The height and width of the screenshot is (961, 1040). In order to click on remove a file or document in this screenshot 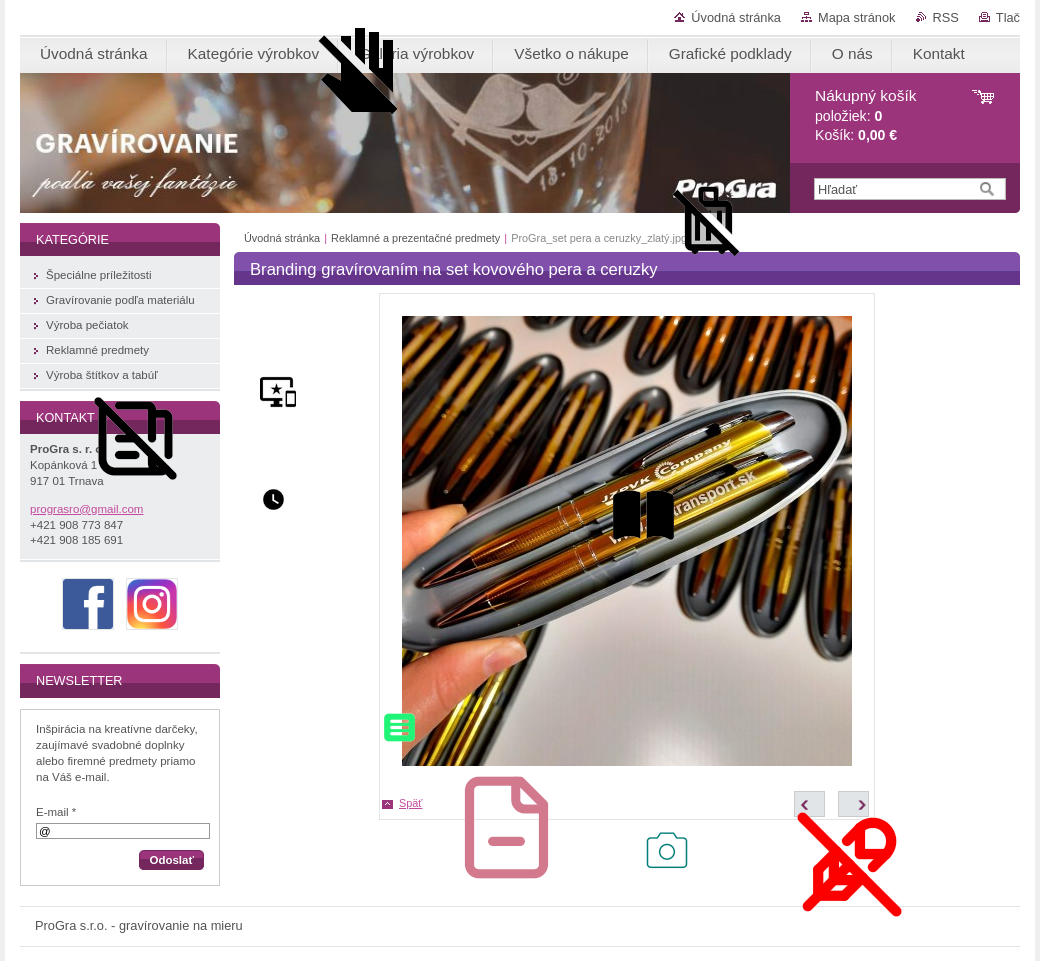, I will do `click(506, 827)`.